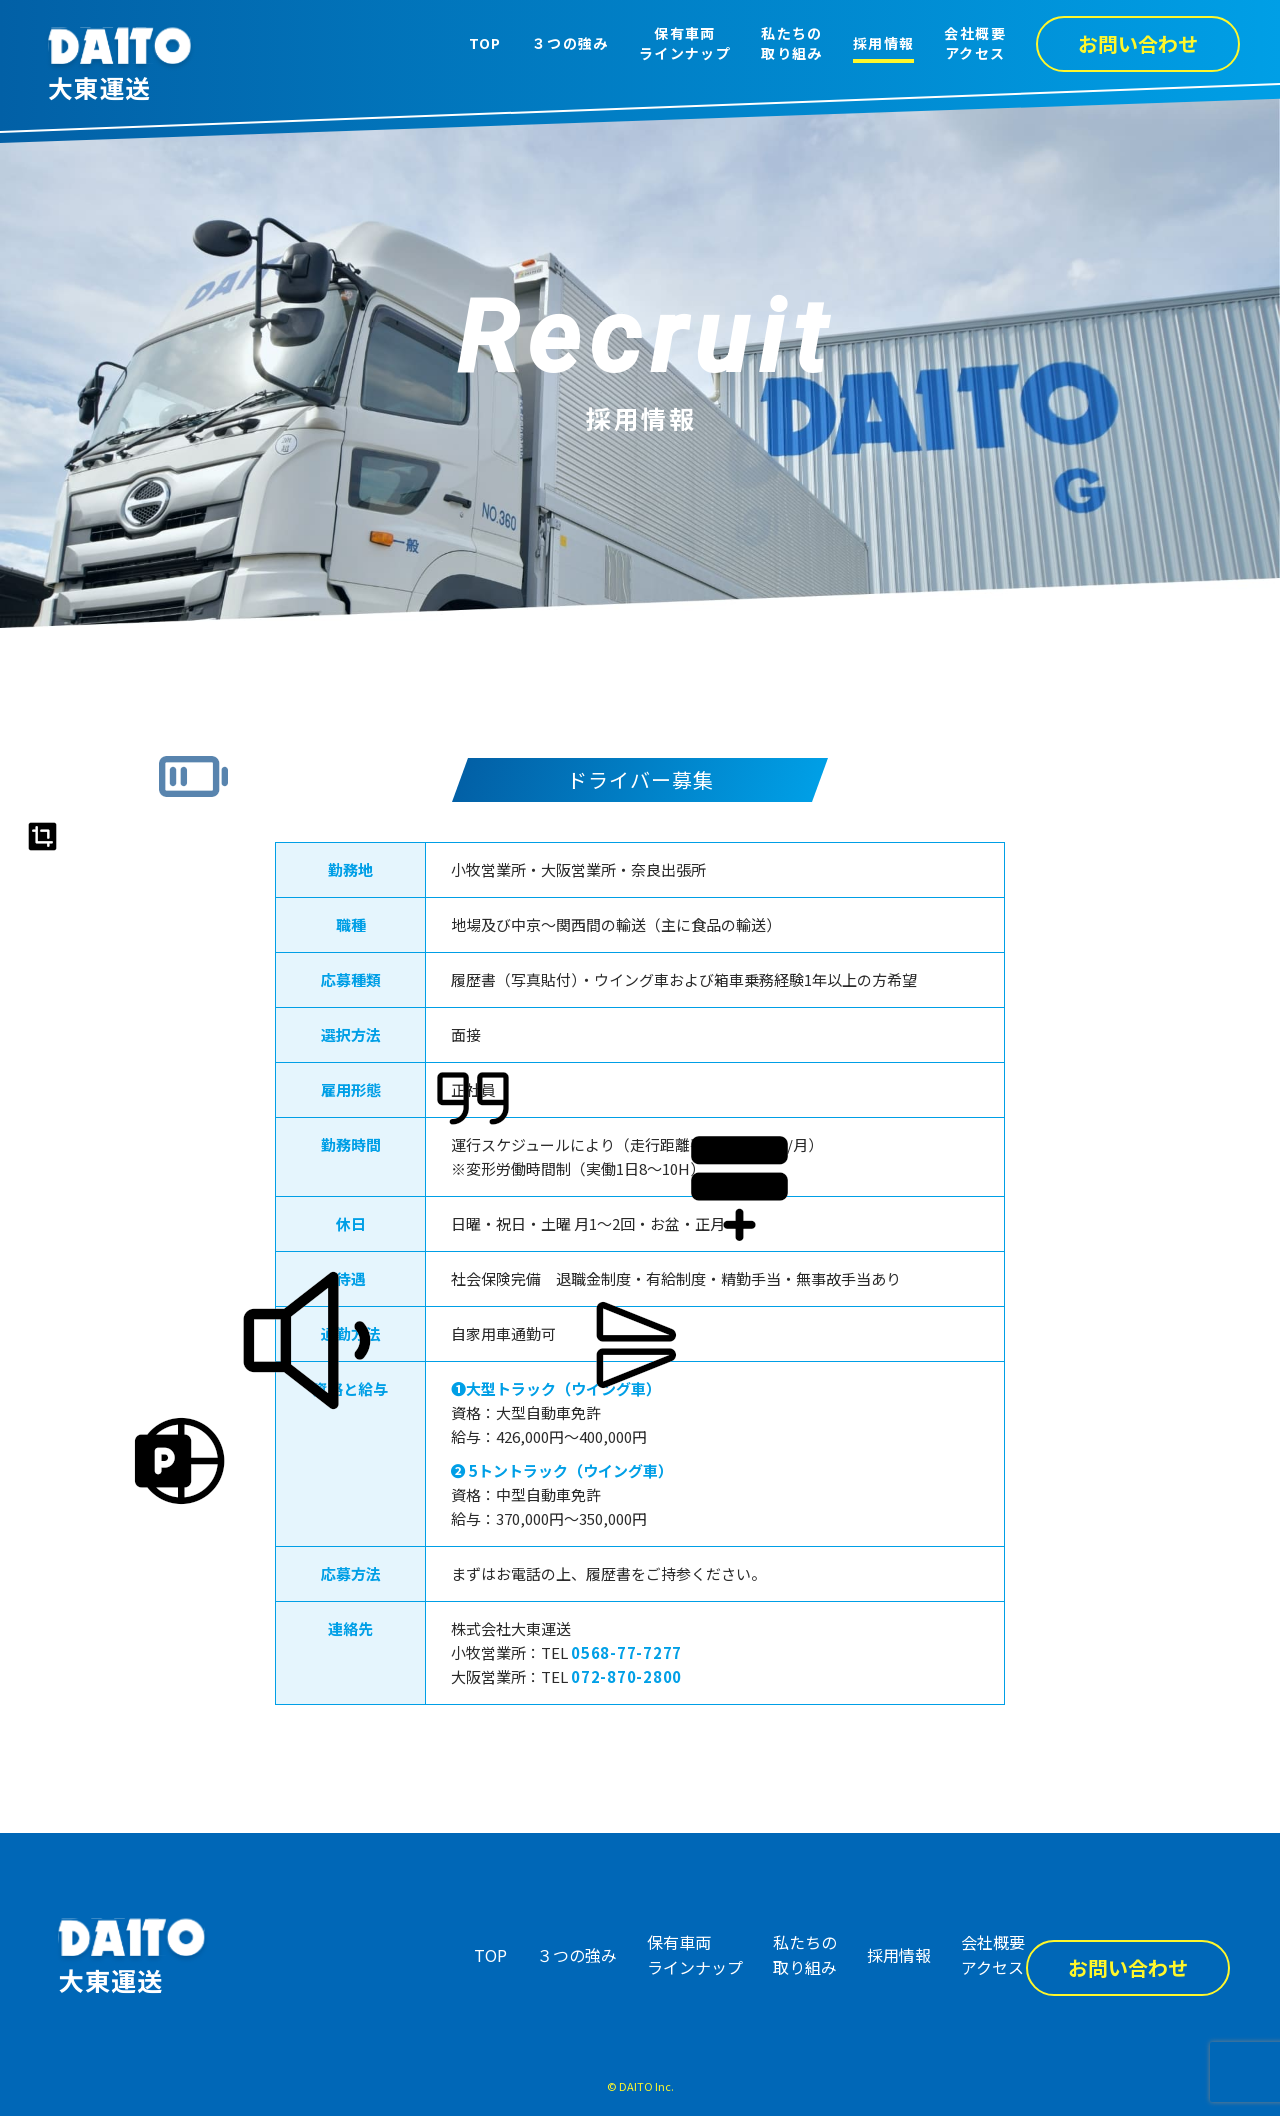  What do you see at coordinates (178, 1461) in the screenshot?
I see `open Microsoft PowerPoint` at bounding box center [178, 1461].